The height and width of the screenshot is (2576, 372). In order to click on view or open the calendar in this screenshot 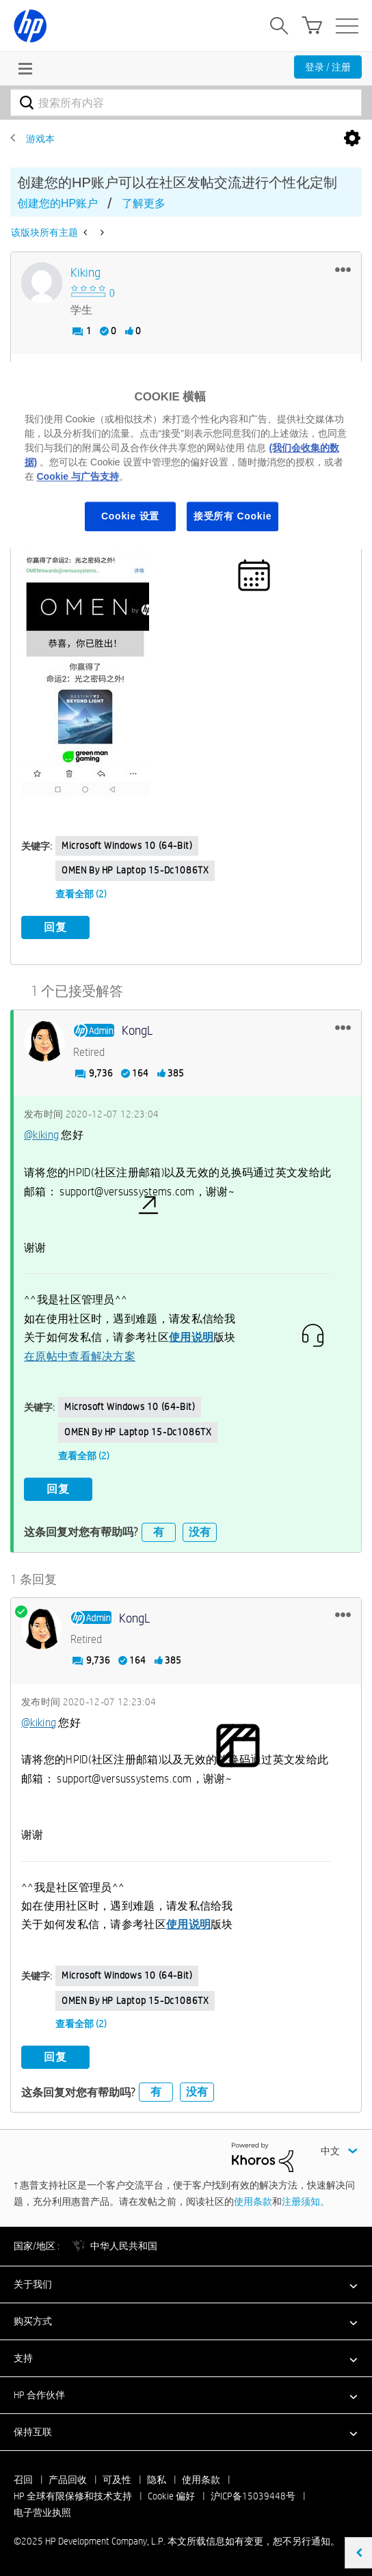, I will do `click(254, 575)`.